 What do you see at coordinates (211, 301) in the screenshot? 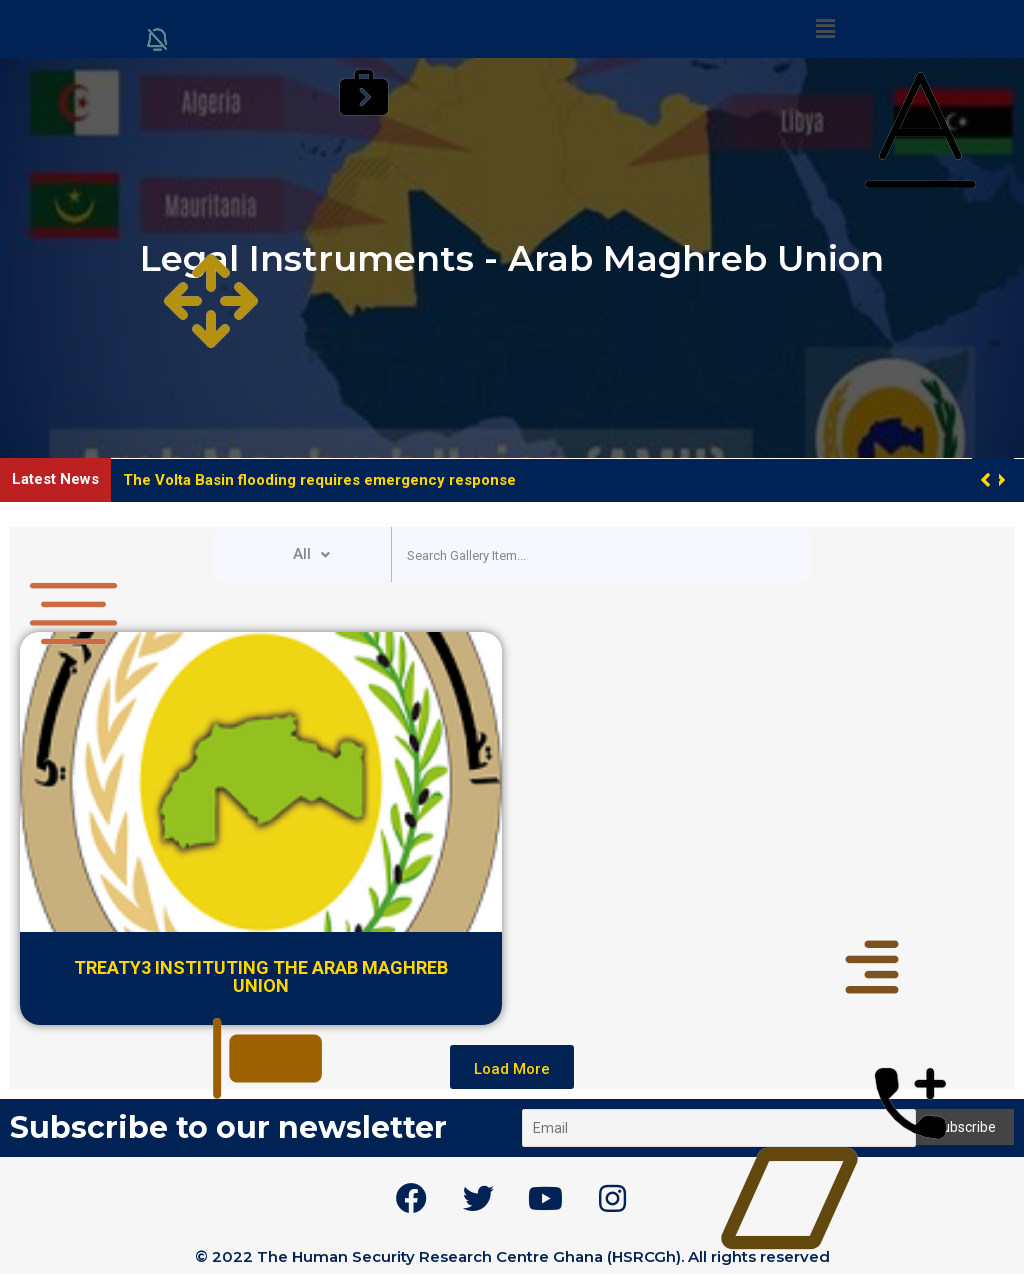
I see `move or reposition an element` at bounding box center [211, 301].